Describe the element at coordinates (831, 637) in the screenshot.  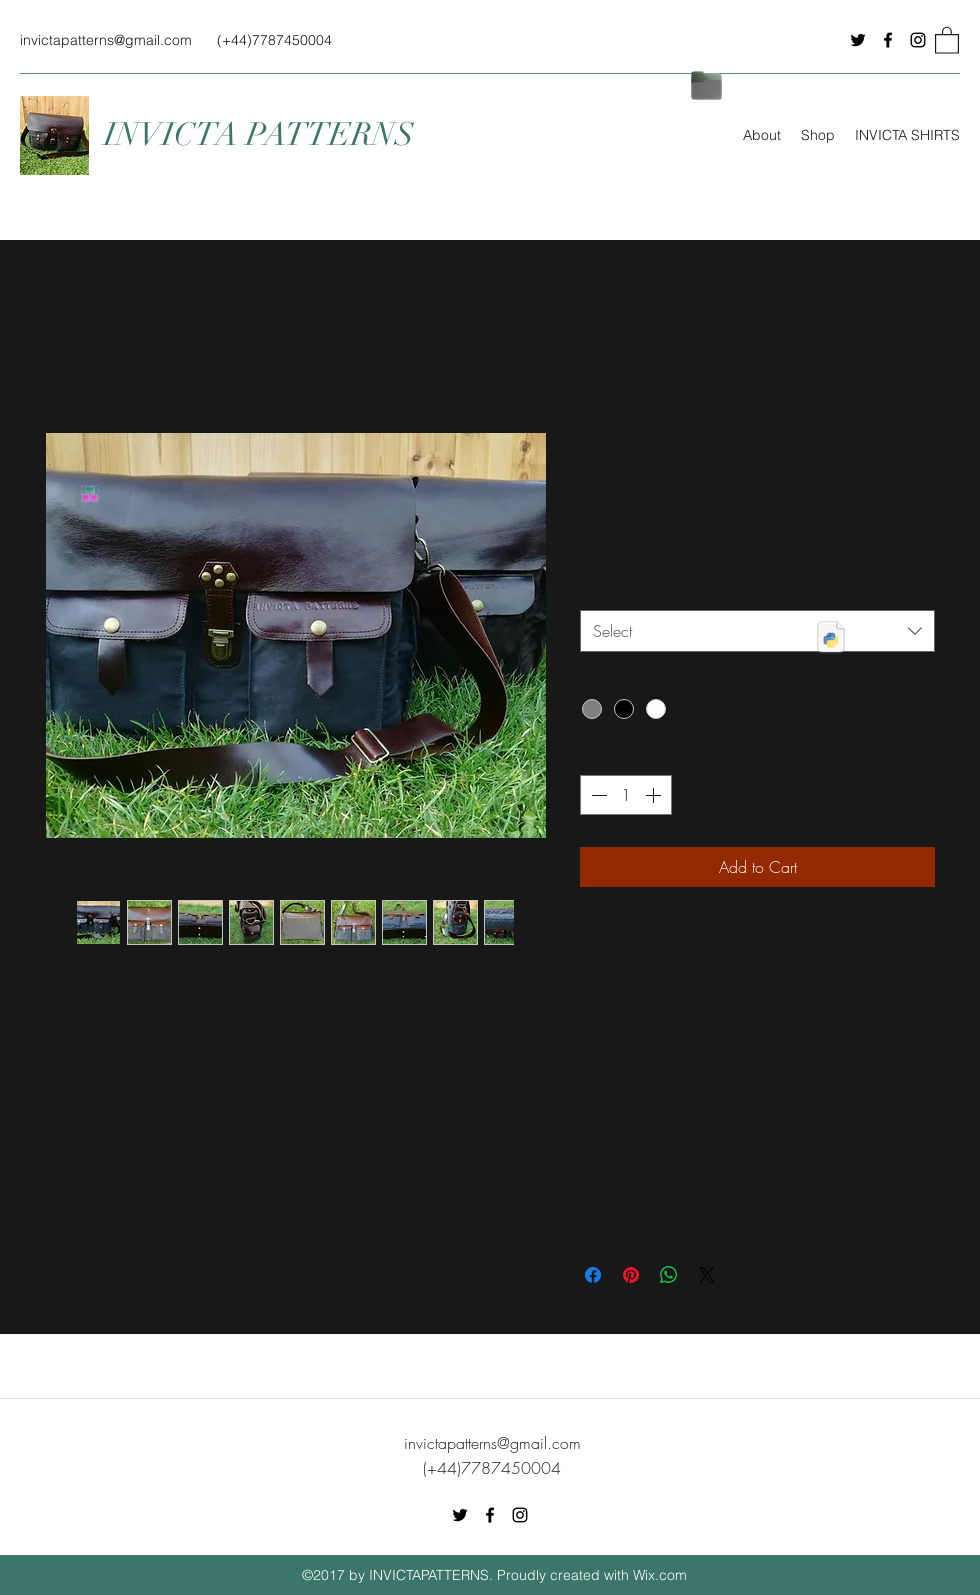
I see `a python script or source file` at that location.